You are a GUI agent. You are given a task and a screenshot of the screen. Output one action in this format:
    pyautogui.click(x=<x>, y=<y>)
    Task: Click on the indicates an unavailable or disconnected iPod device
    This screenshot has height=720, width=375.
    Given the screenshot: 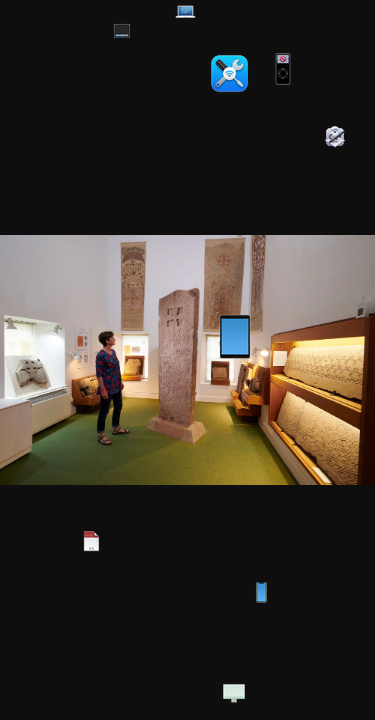 What is the action you would take?
    pyautogui.click(x=283, y=69)
    